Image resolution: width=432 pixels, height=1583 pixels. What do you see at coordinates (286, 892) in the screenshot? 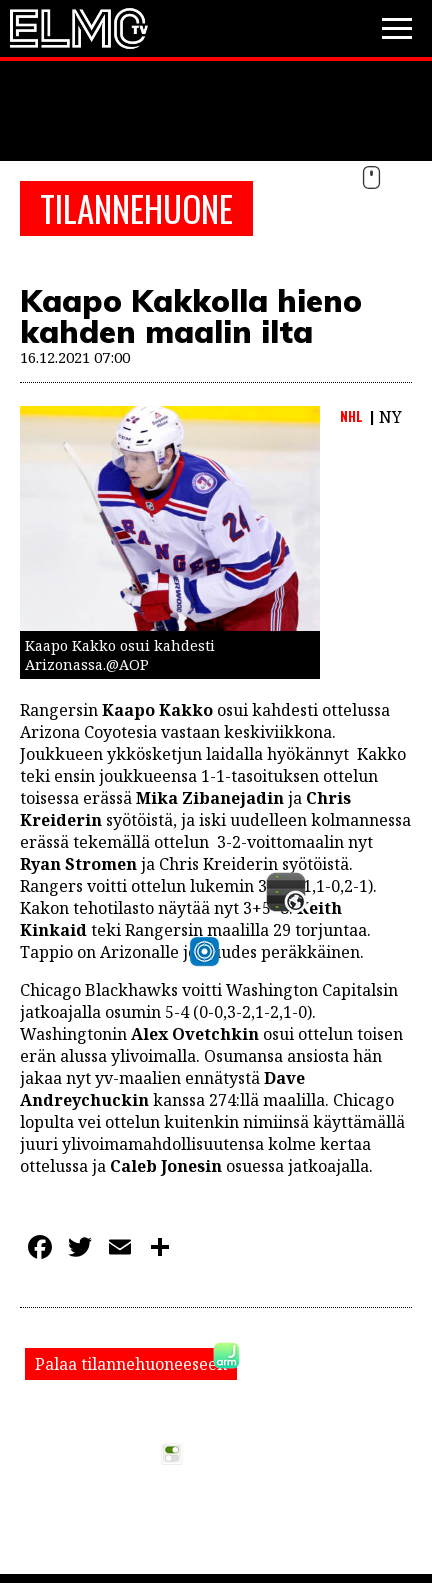
I see `configure web server network settings` at bounding box center [286, 892].